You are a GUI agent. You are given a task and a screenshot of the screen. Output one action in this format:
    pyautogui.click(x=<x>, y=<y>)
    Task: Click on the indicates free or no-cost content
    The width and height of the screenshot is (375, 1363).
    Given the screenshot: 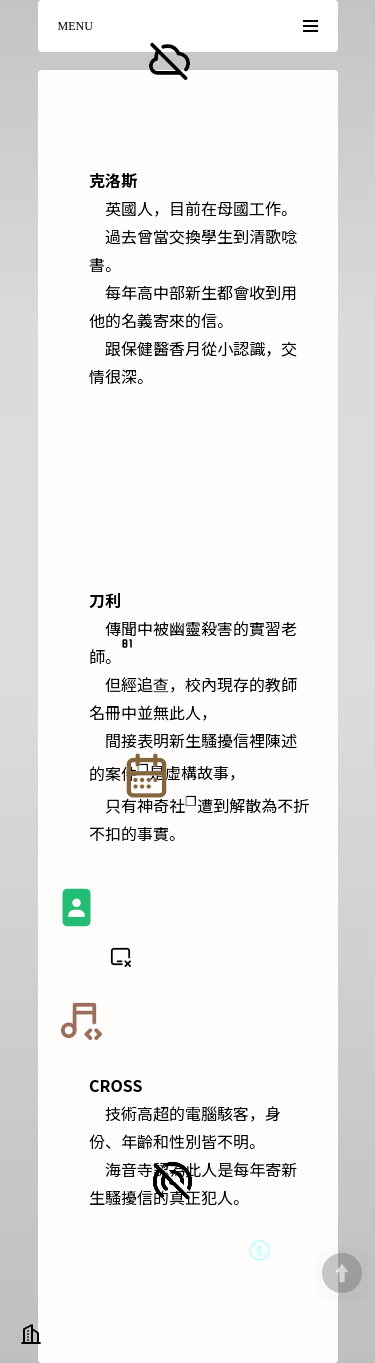 What is the action you would take?
    pyautogui.click(x=259, y=1250)
    